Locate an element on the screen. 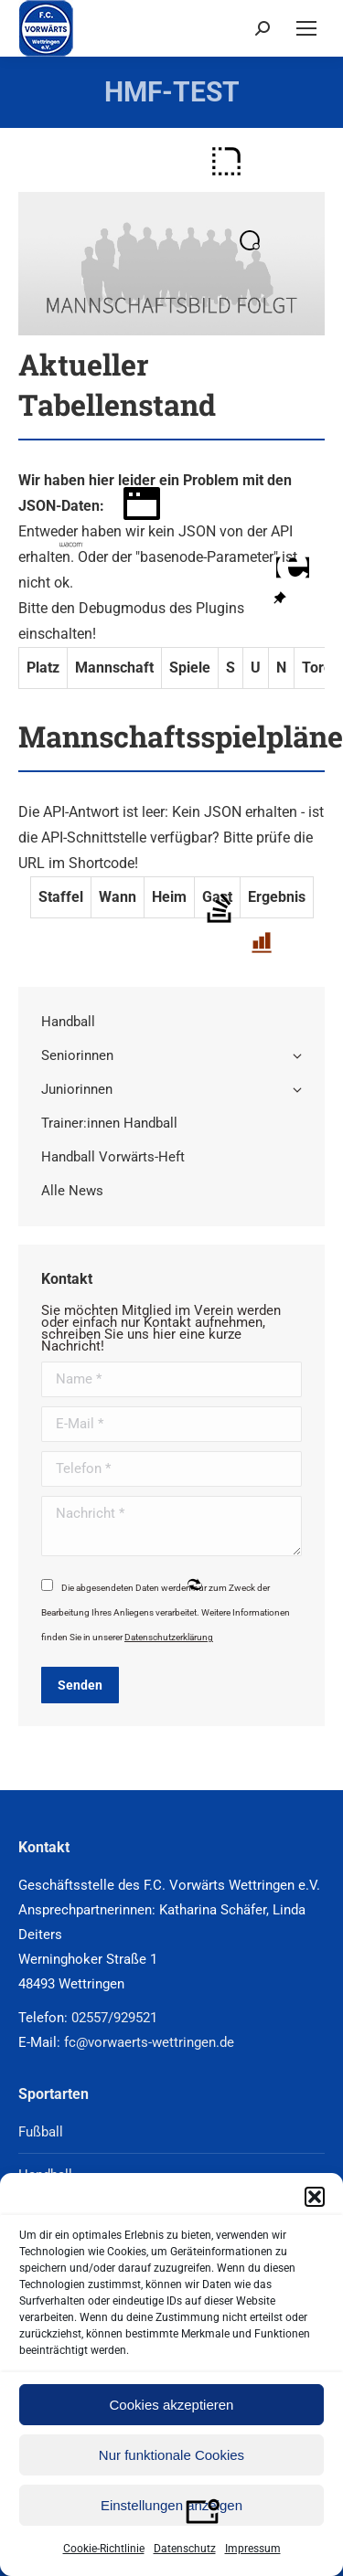 The image size is (343, 2576). apply rounded corners to a selected element is located at coordinates (226, 161).